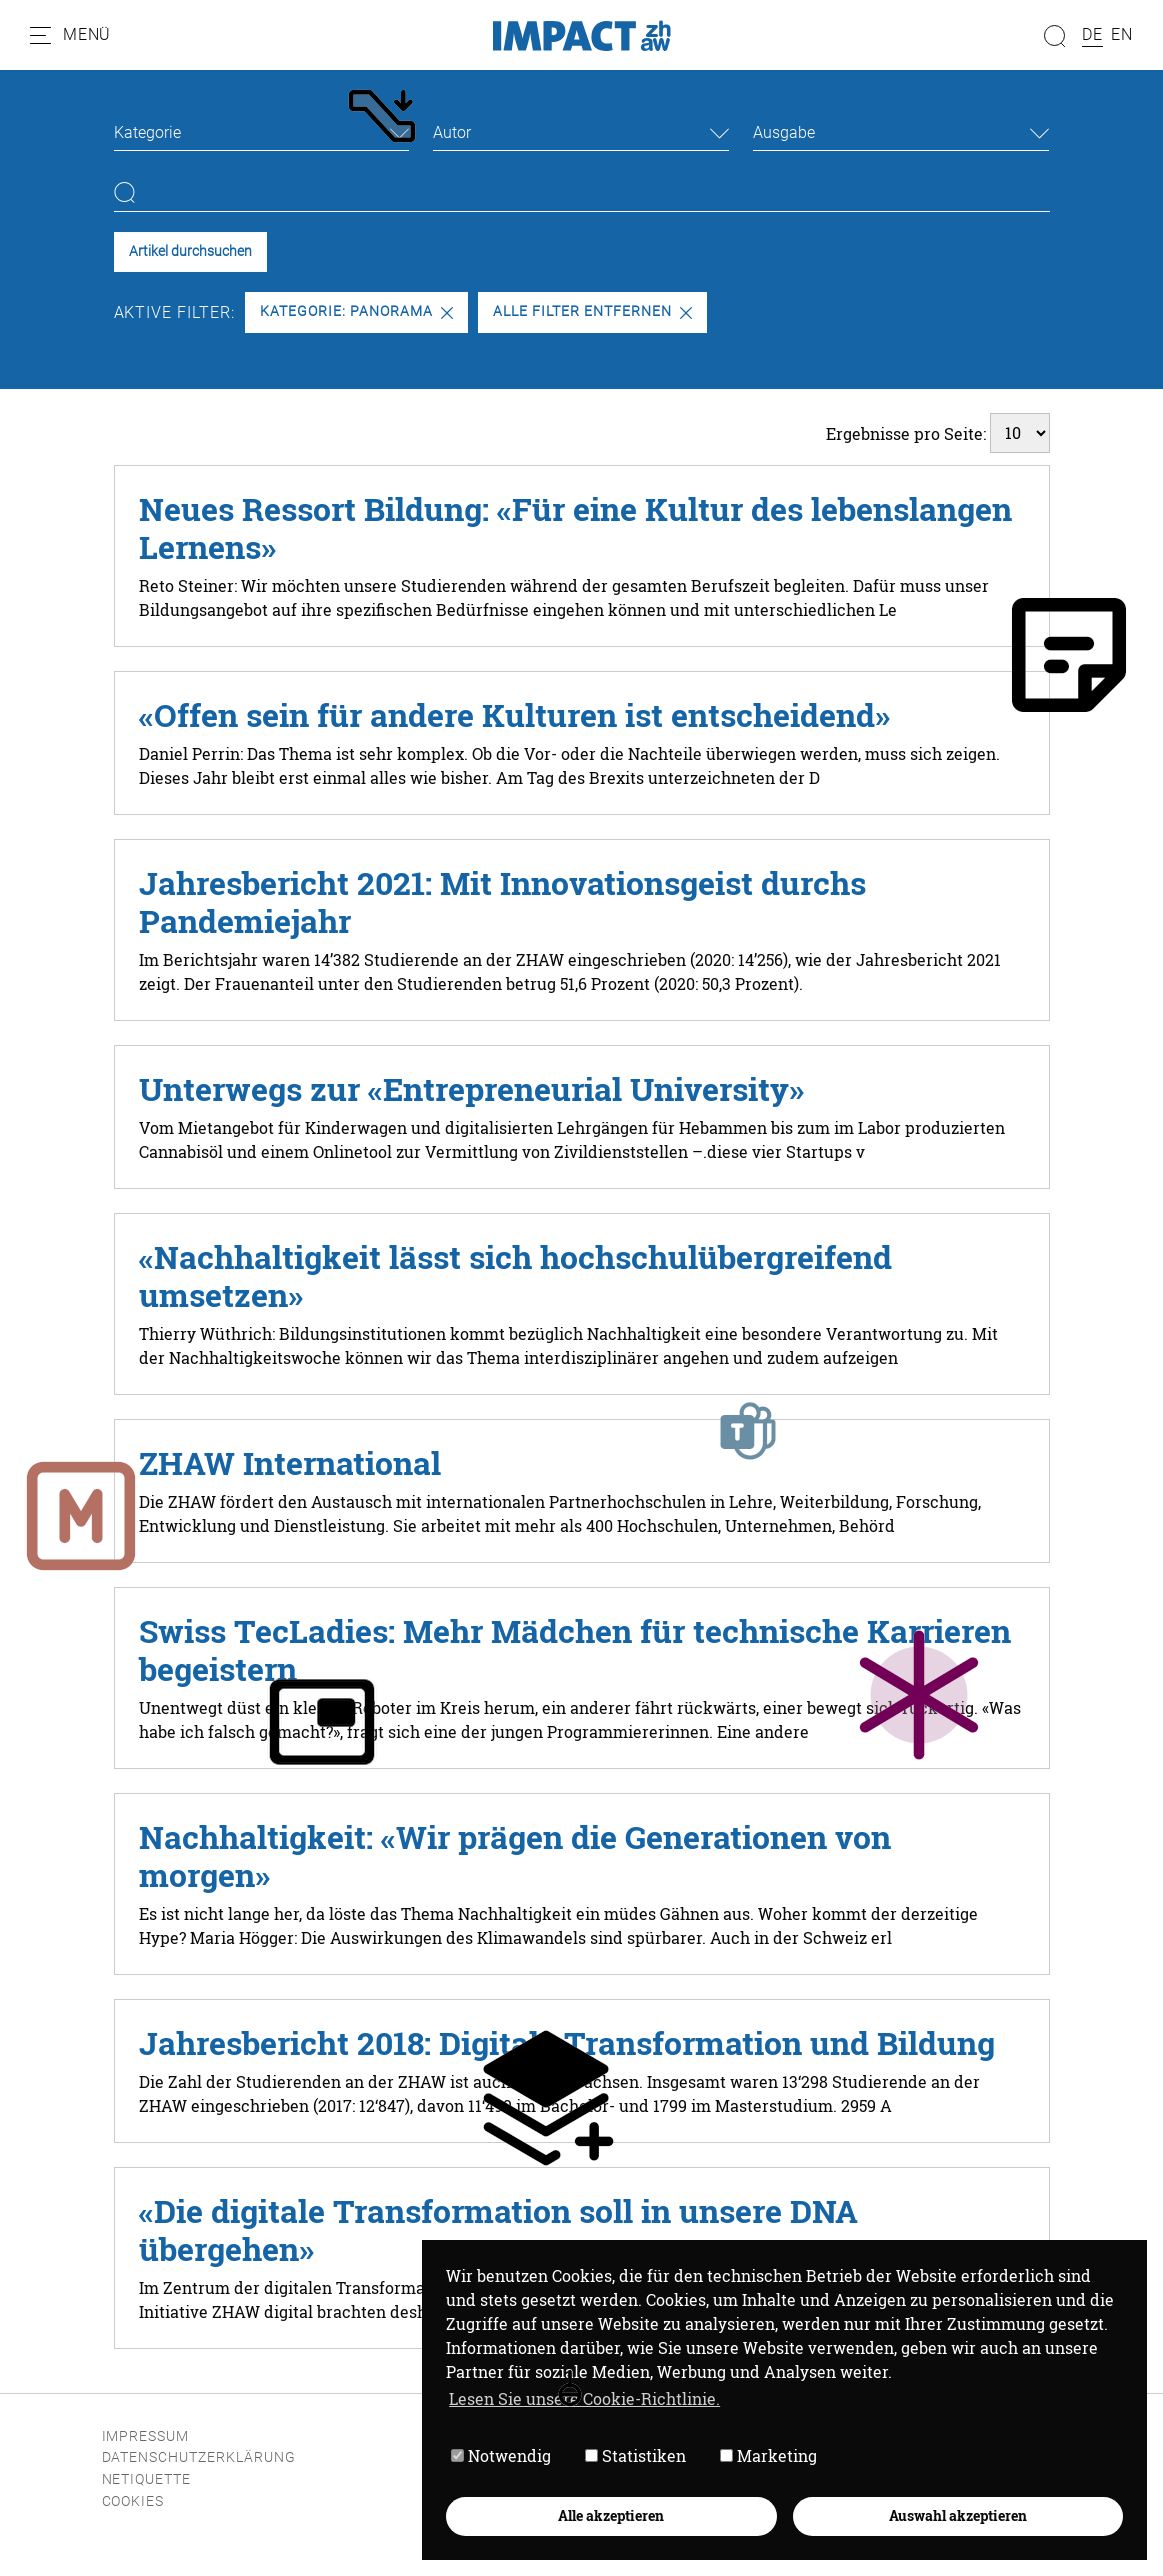  Describe the element at coordinates (81, 1516) in the screenshot. I see `select medium size option` at that location.